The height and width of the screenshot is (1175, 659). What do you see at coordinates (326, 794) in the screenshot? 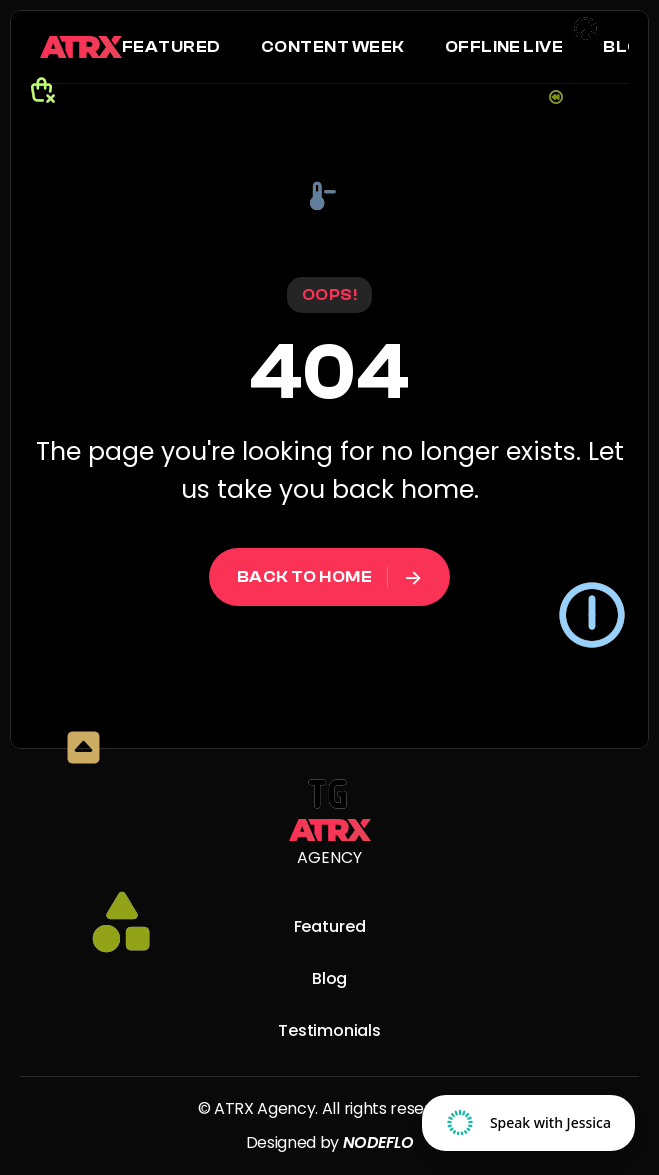
I see `tangent function in a math or calculator app` at bounding box center [326, 794].